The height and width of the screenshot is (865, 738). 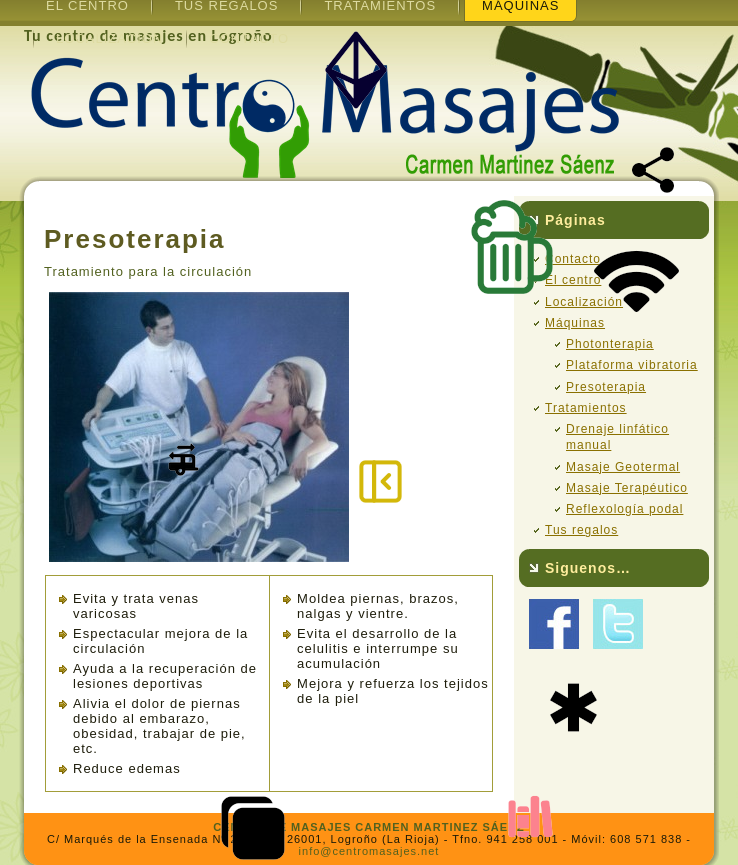 What do you see at coordinates (182, 459) in the screenshot?
I see `indicates RV hookup availability at a location` at bounding box center [182, 459].